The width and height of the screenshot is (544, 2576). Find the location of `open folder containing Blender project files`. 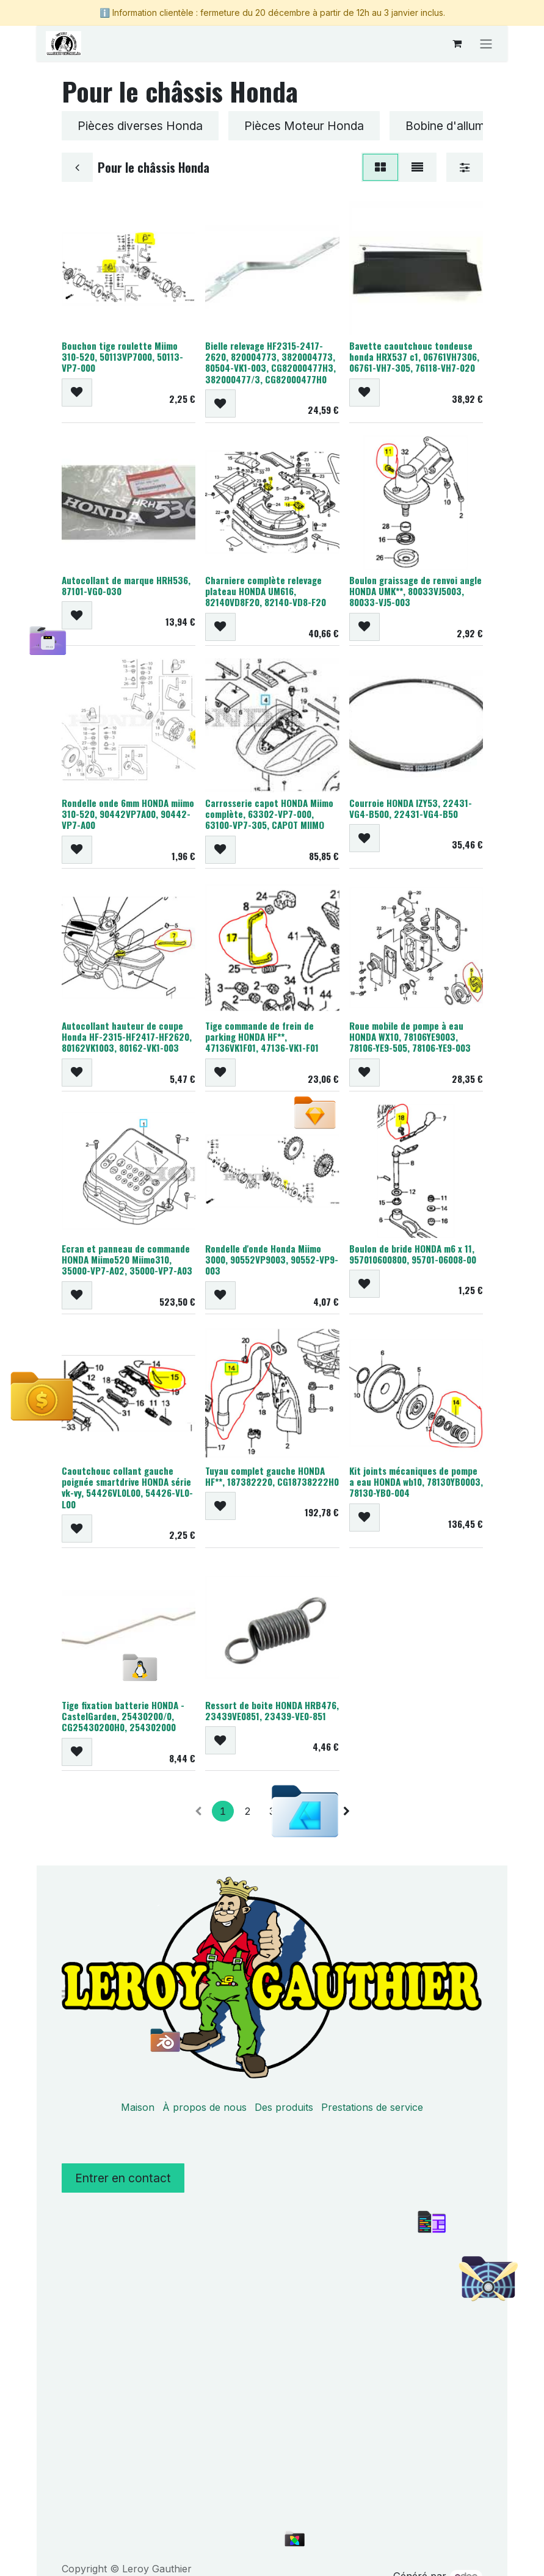

open folder containing Blender project files is located at coordinates (165, 2041).